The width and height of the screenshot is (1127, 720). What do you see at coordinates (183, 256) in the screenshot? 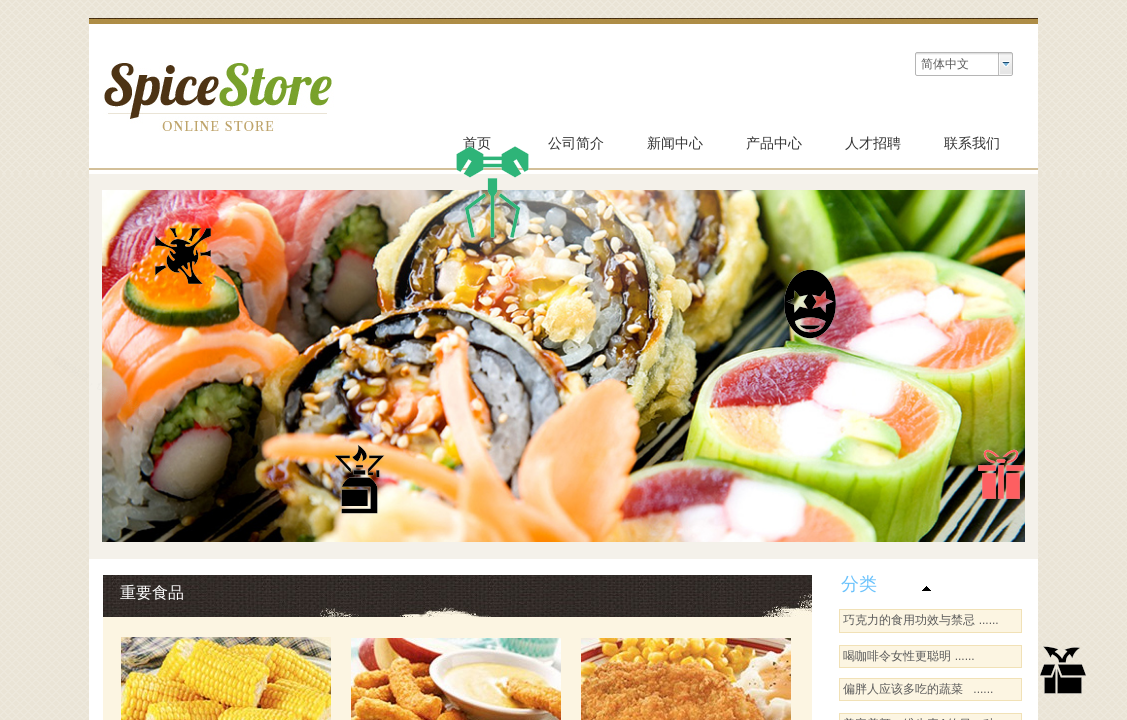
I see `view character health or organ status` at bounding box center [183, 256].